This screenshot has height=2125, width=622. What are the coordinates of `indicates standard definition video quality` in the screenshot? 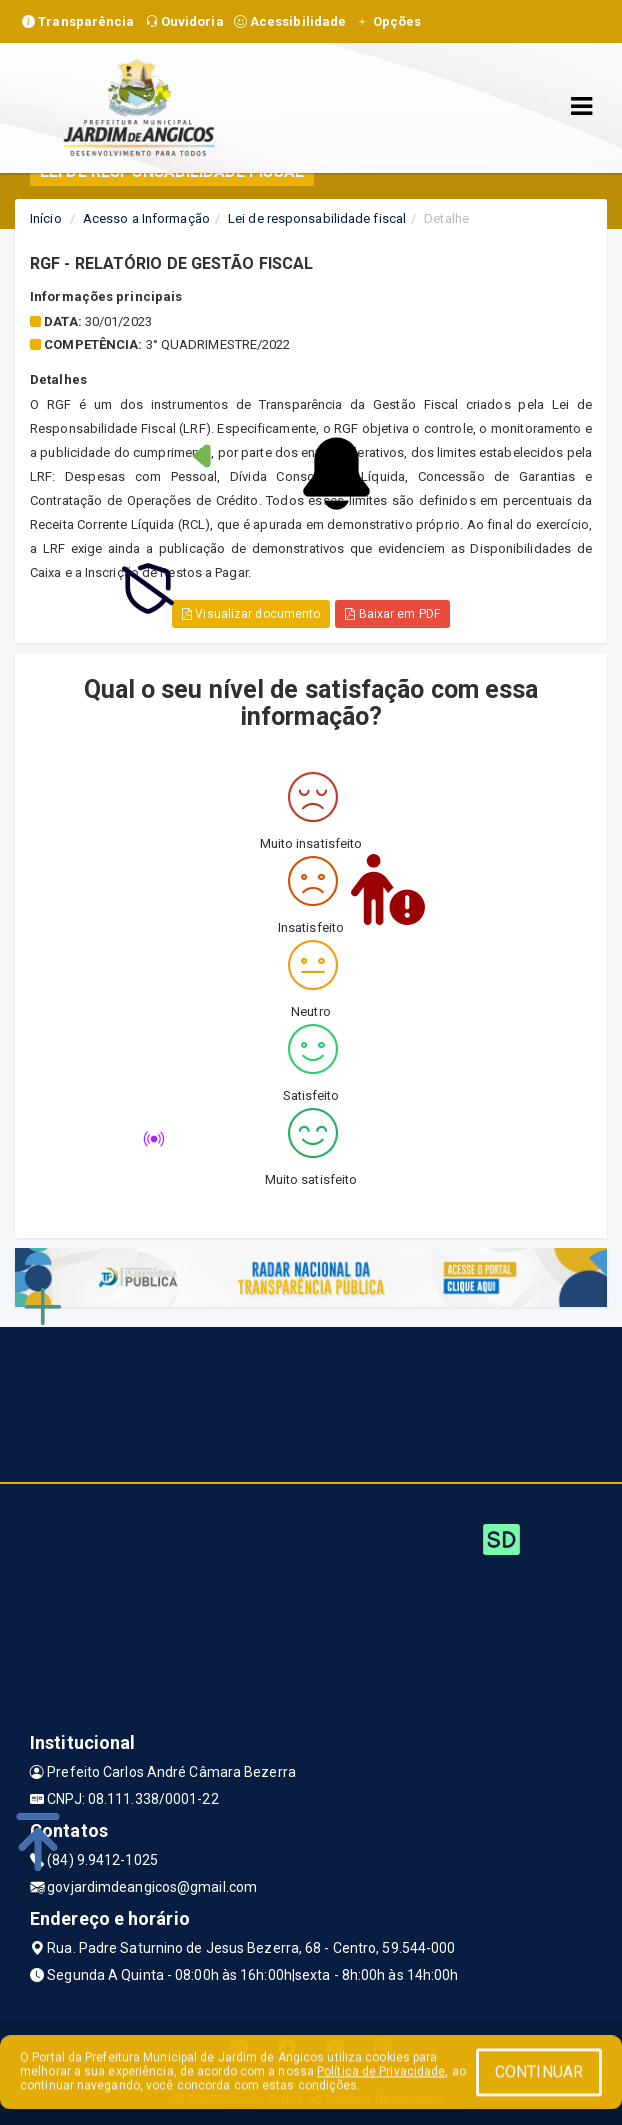 It's located at (501, 1539).